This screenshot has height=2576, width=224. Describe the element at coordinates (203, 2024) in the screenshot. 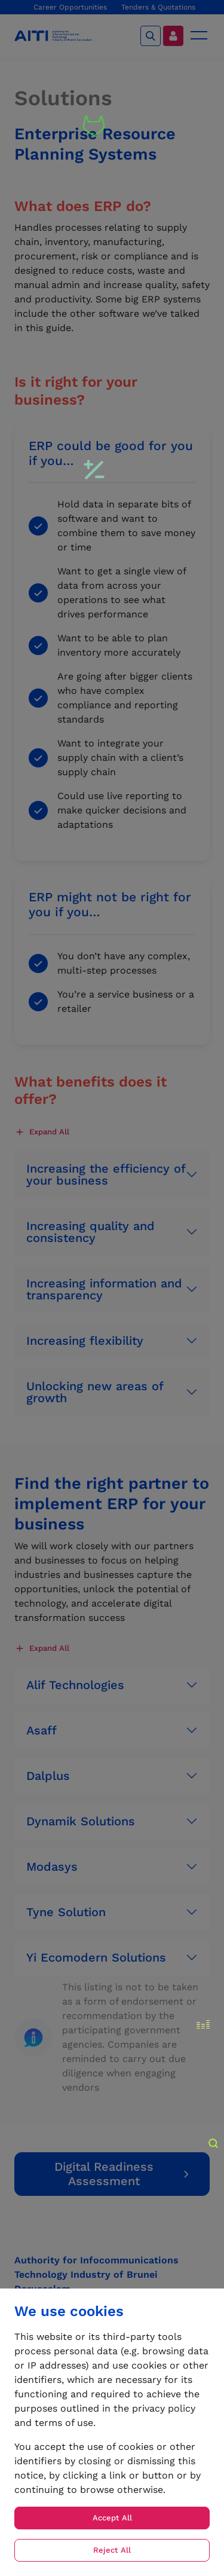

I see `adjust audio equalizer settings` at that location.